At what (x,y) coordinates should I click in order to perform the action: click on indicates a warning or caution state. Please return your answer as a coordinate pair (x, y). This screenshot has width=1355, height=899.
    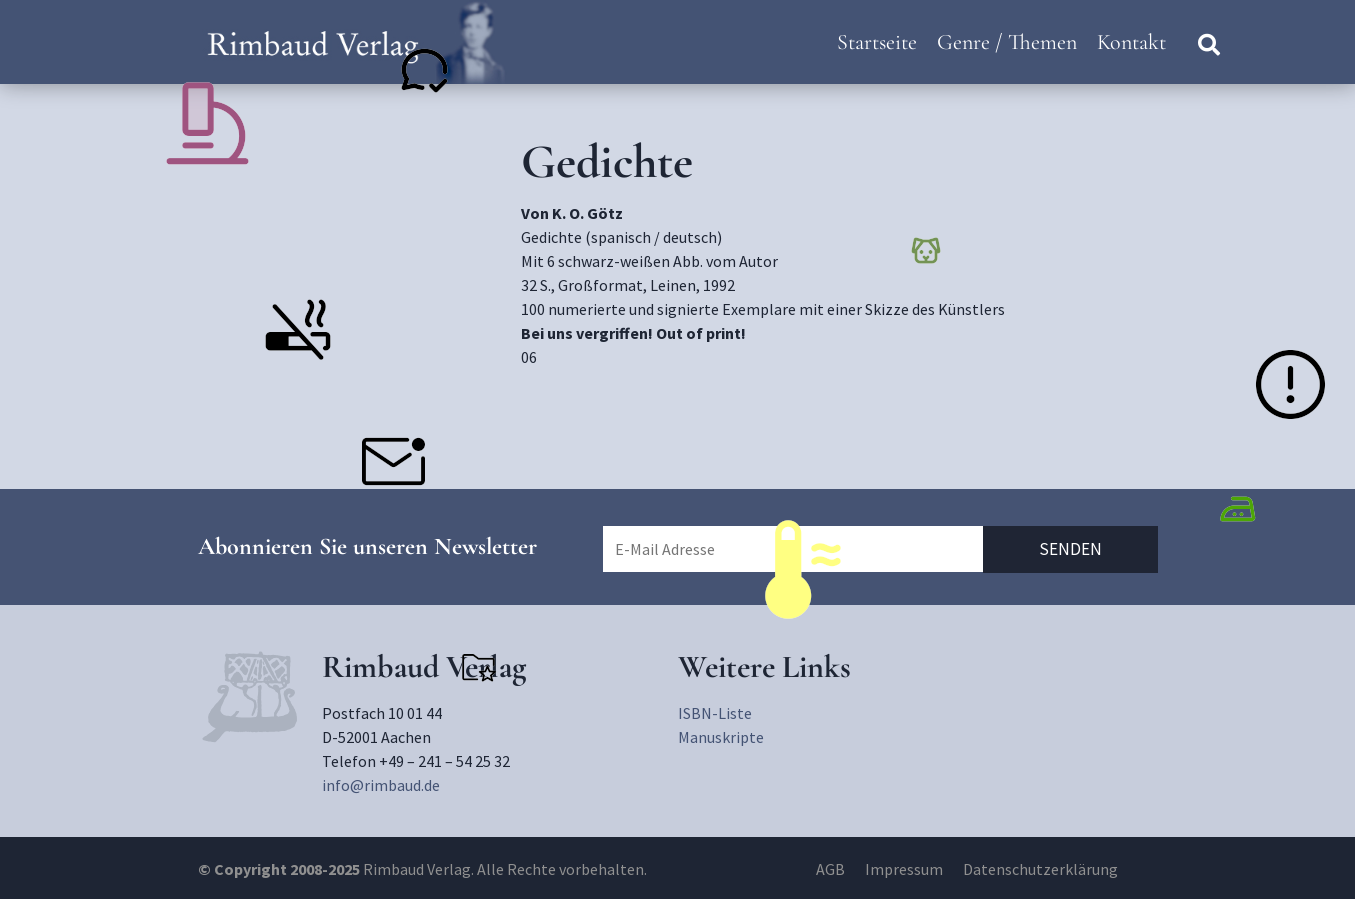
    Looking at the image, I should click on (1290, 384).